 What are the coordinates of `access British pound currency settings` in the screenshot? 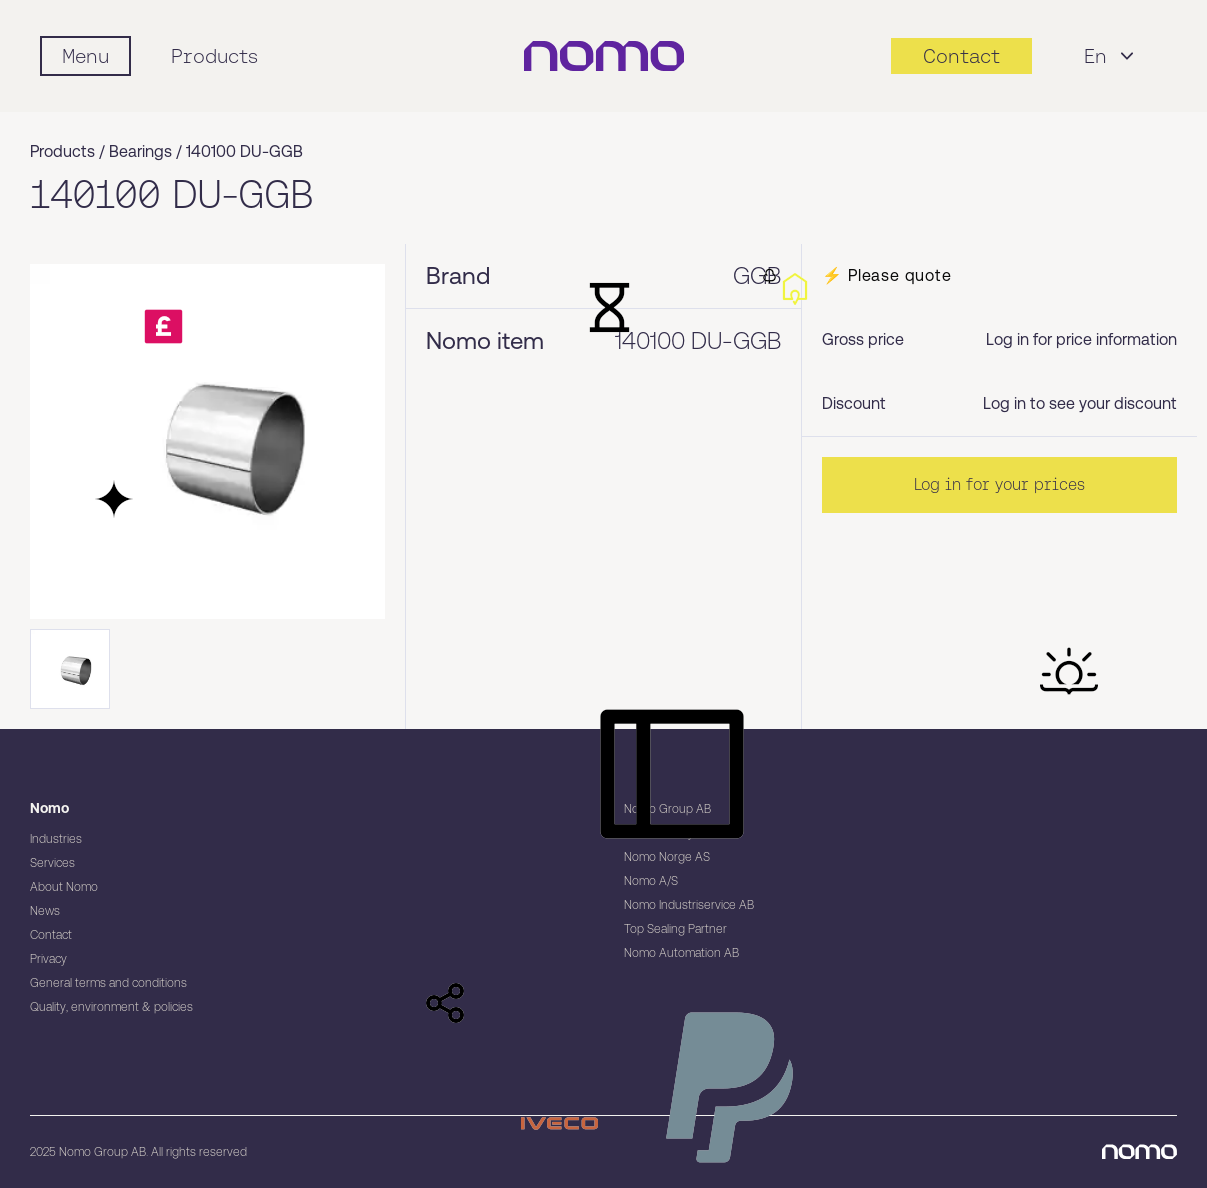 It's located at (163, 326).